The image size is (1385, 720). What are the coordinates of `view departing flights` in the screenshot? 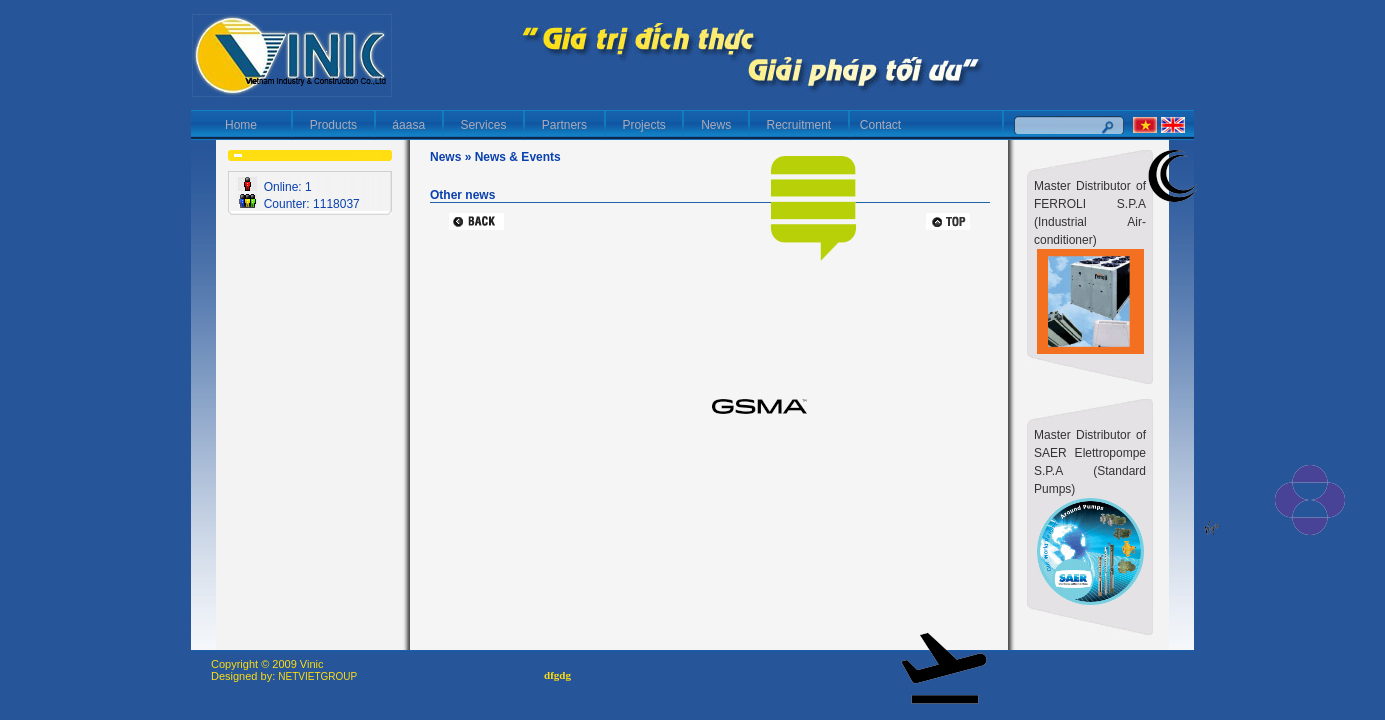 It's located at (945, 666).